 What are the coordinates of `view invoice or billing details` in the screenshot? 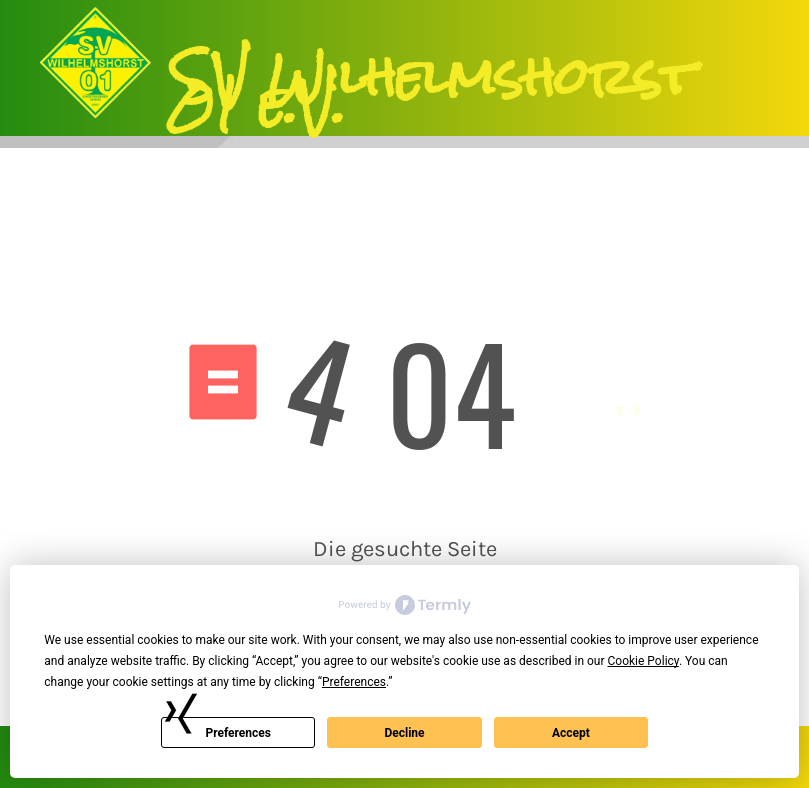 It's located at (223, 382).